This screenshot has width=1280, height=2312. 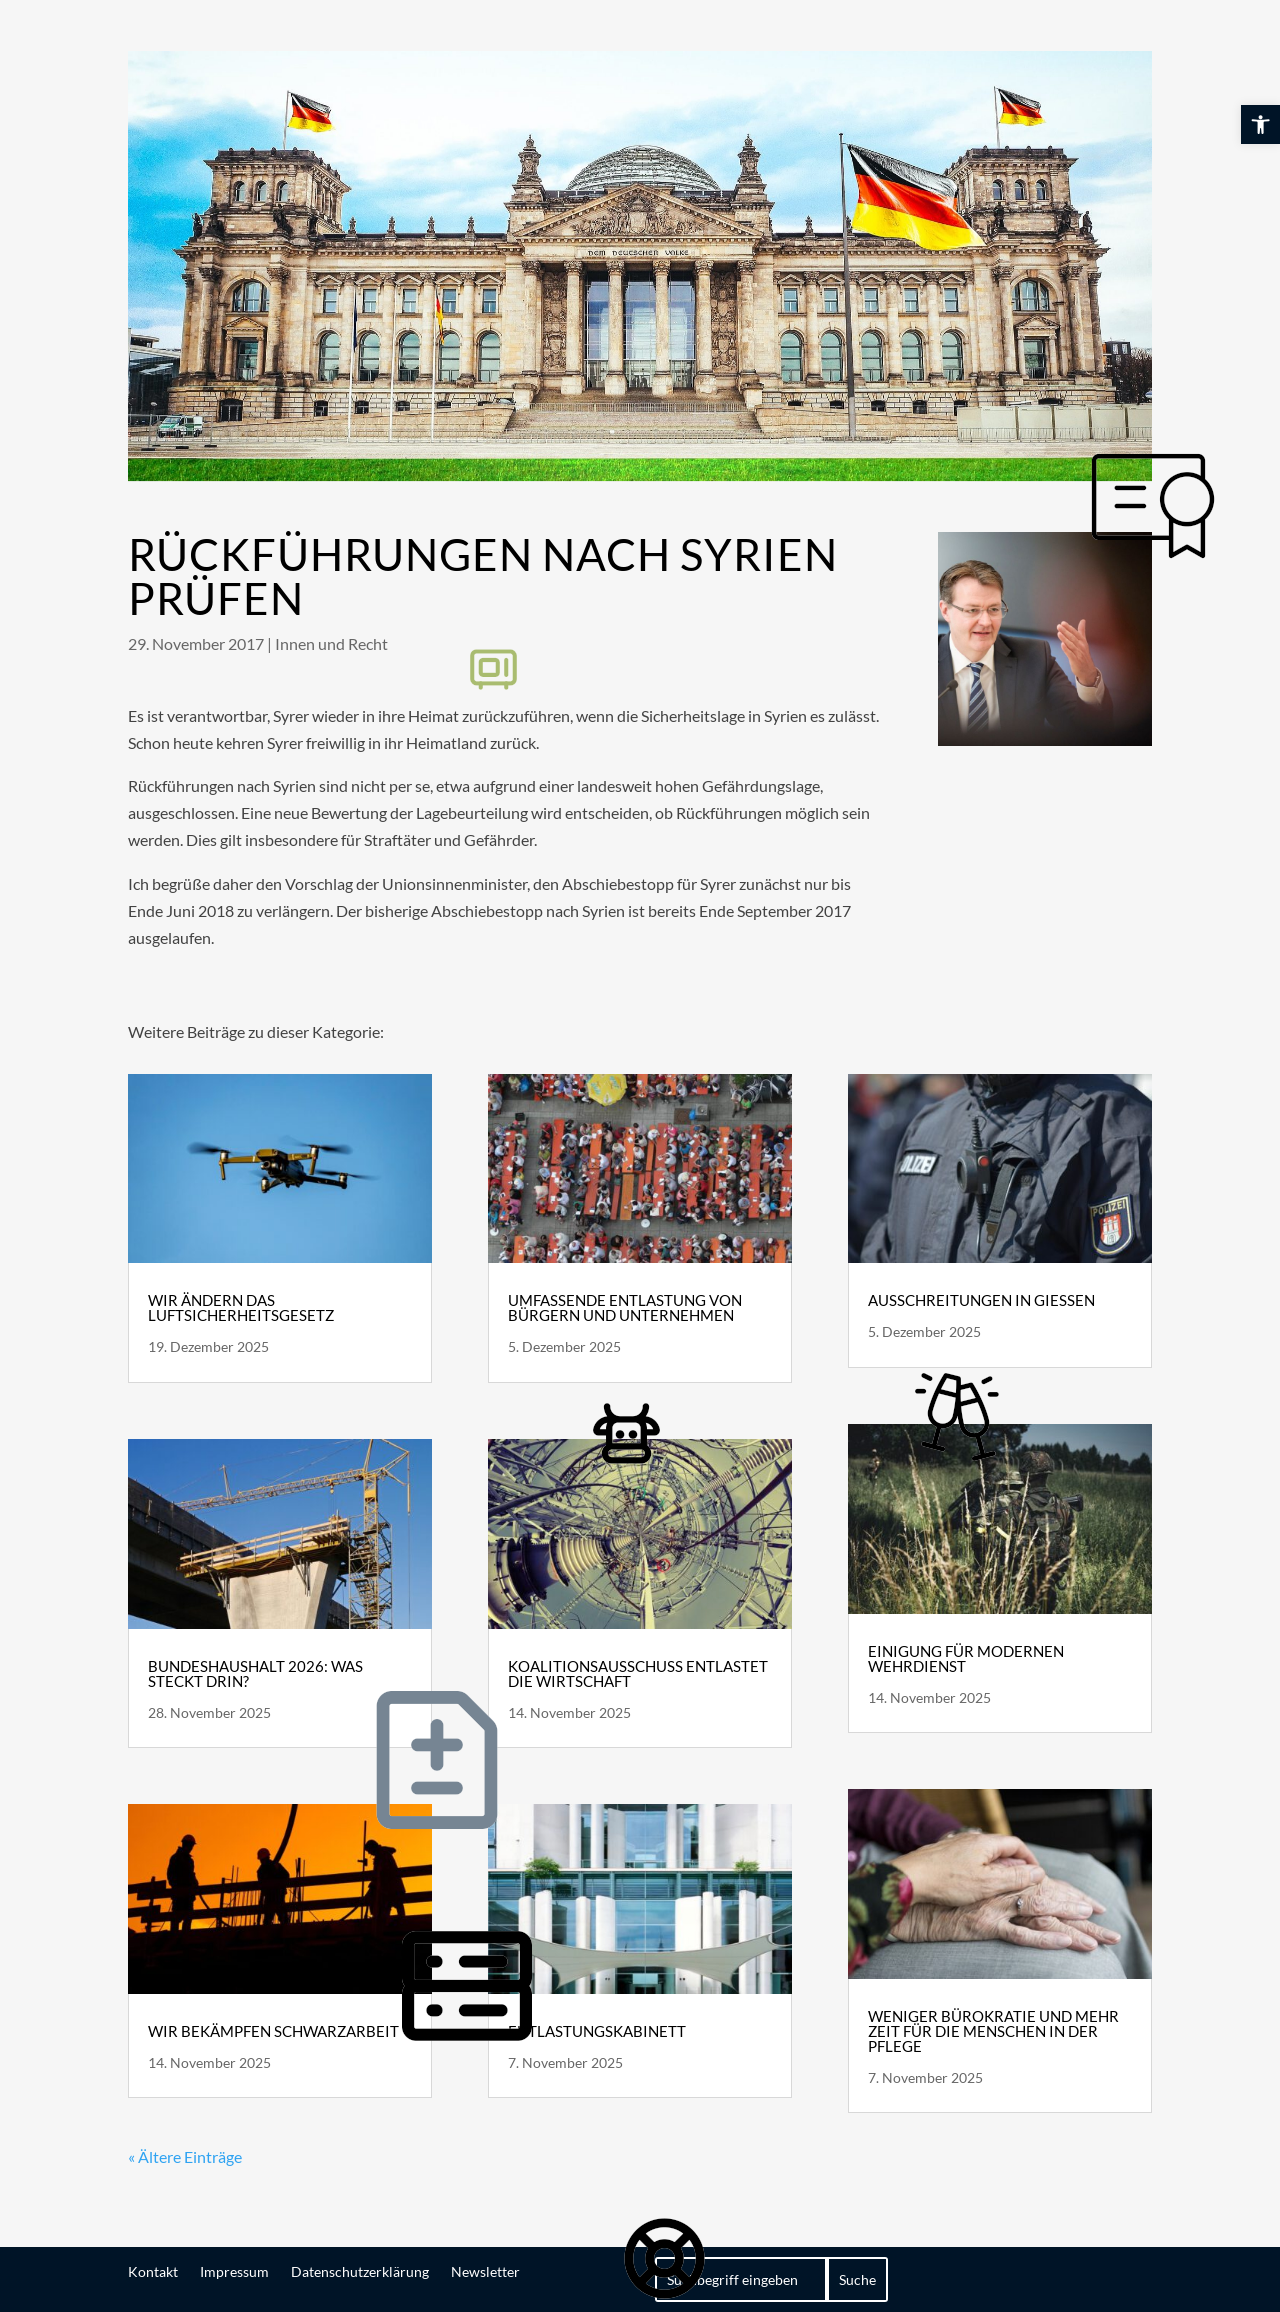 What do you see at coordinates (958, 1416) in the screenshot?
I see `celebrate a milestone or achievement` at bounding box center [958, 1416].